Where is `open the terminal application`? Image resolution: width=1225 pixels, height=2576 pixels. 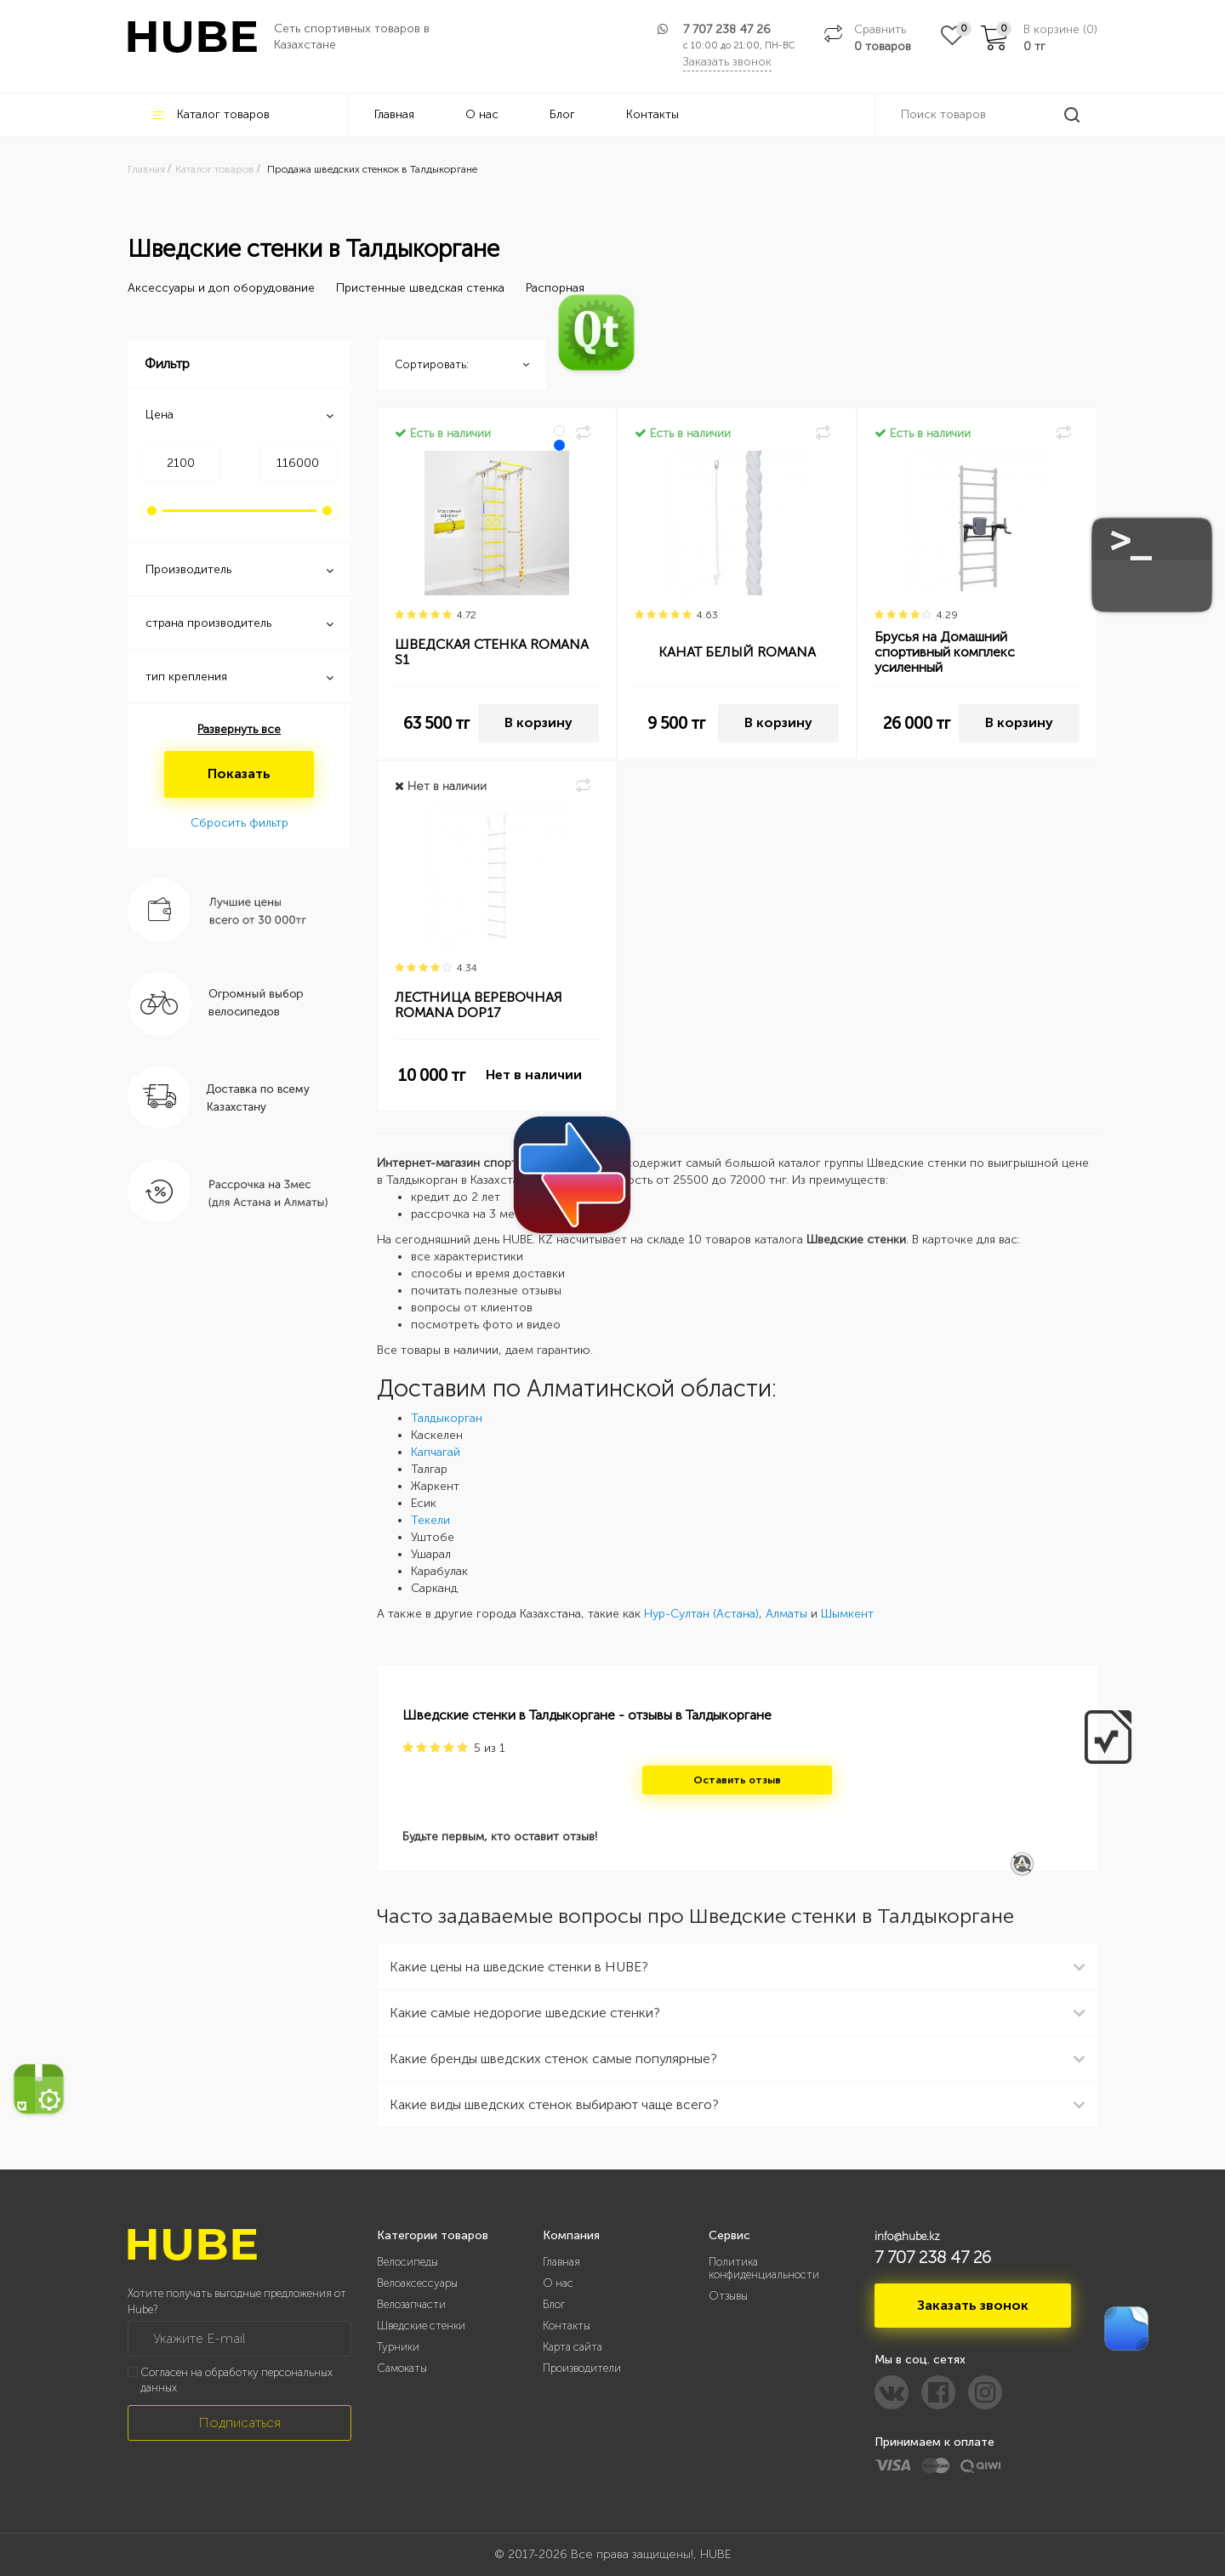
open the terminal application is located at coordinates (1152, 565).